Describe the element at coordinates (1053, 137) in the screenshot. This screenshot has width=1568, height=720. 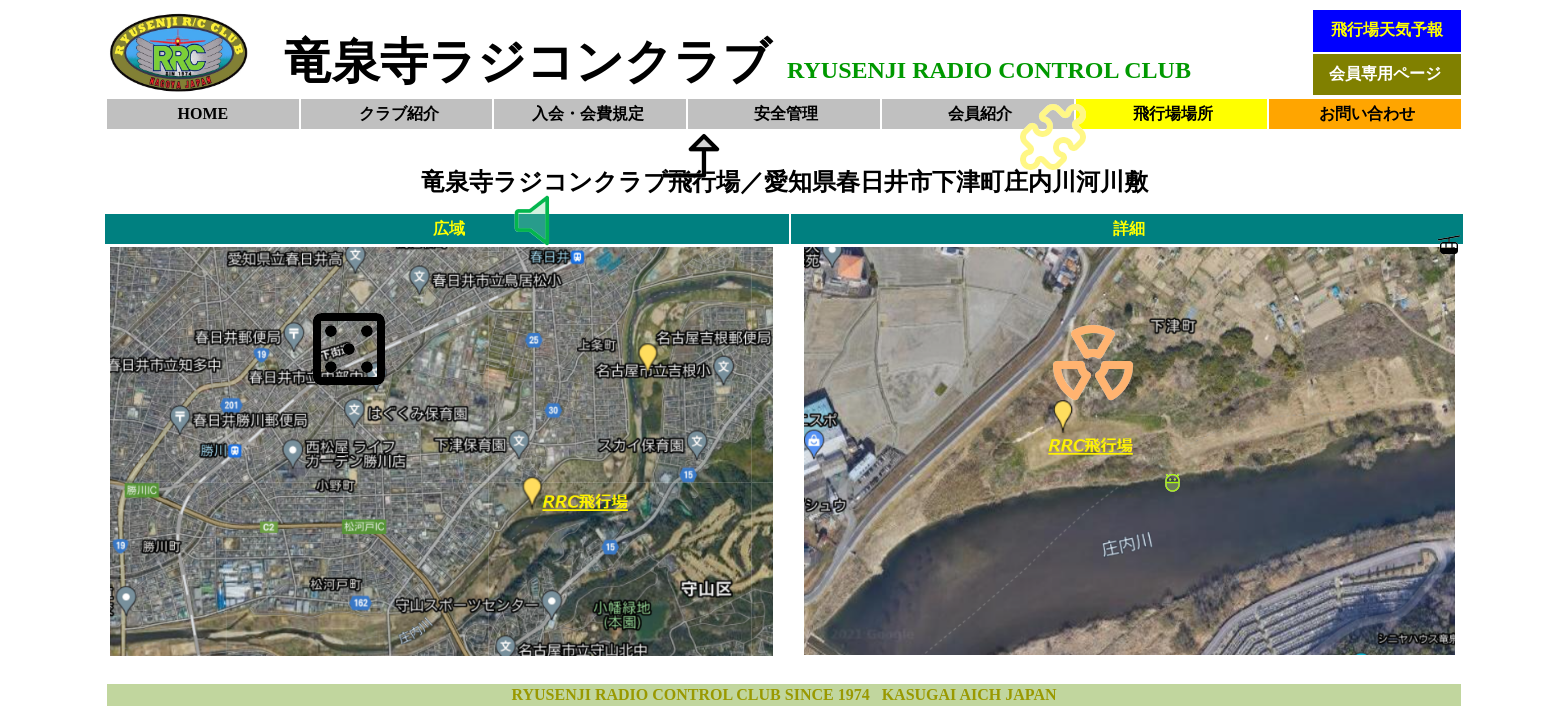
I see `access extensions or plugins` at that location.